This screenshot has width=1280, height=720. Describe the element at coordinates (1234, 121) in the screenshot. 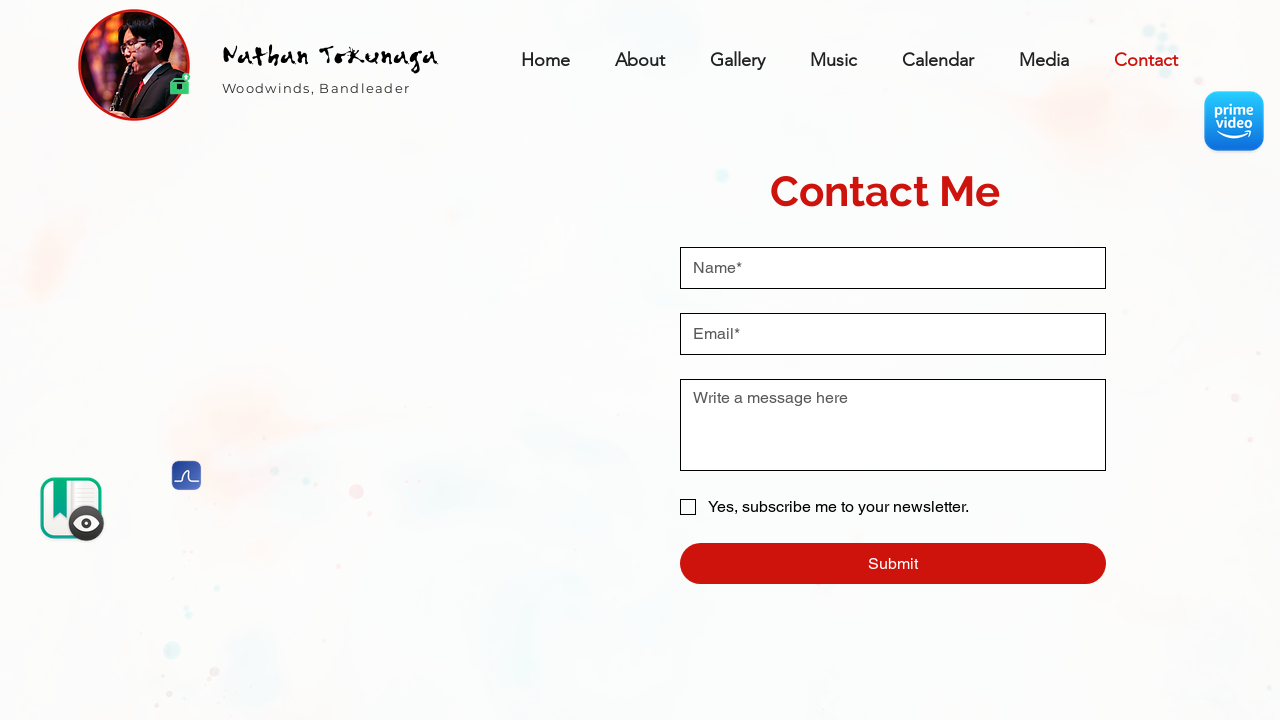

I see `open Amazon Prime Video app` at that location.